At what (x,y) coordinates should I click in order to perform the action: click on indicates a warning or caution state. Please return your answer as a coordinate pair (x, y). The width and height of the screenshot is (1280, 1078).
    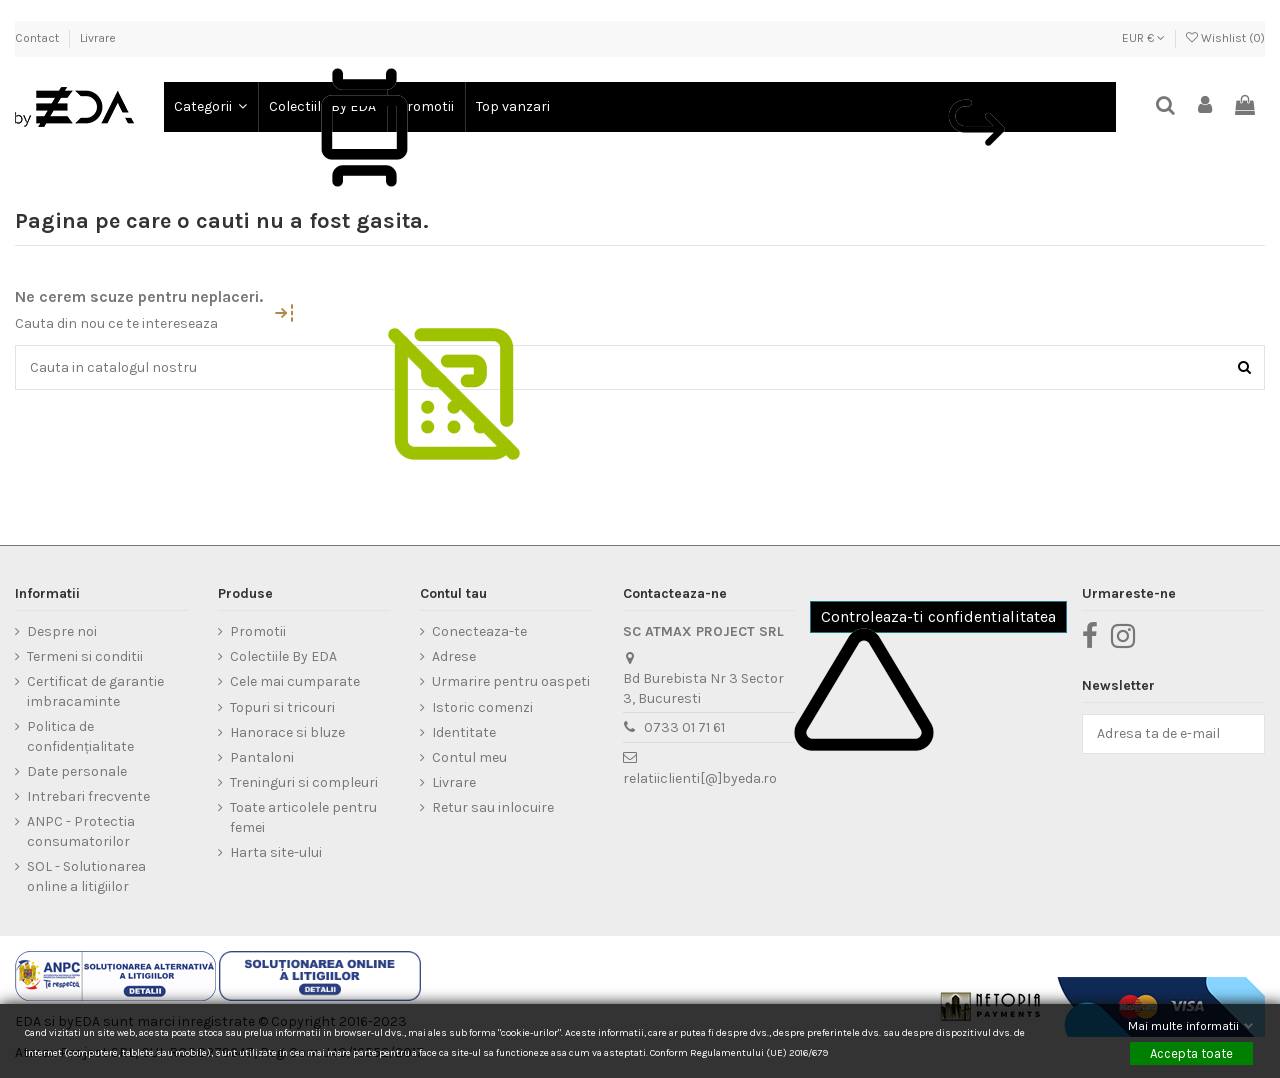
    Looking at the image, I should click on (864, 690).